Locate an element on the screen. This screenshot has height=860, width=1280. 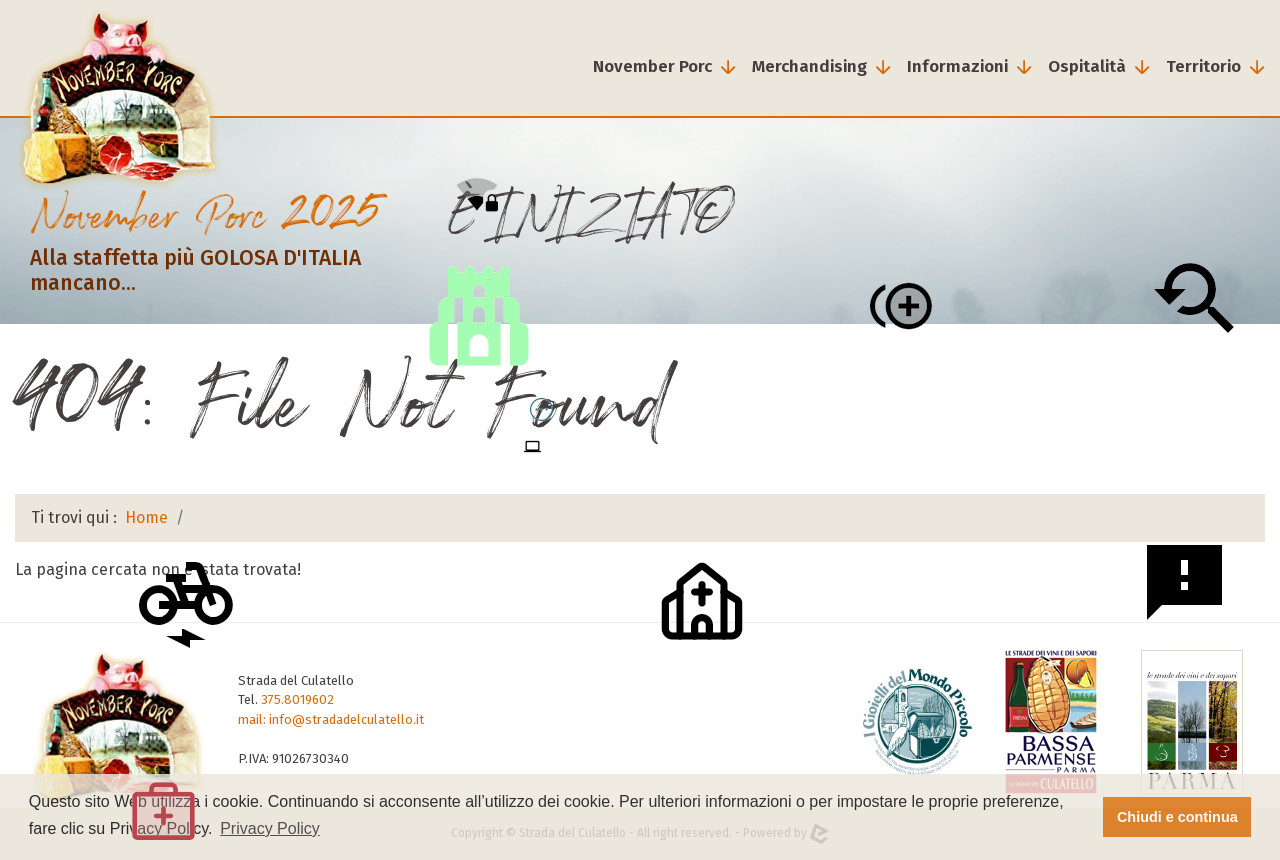
weak wifi signal on a secured network is located at coordinates (477, 194).